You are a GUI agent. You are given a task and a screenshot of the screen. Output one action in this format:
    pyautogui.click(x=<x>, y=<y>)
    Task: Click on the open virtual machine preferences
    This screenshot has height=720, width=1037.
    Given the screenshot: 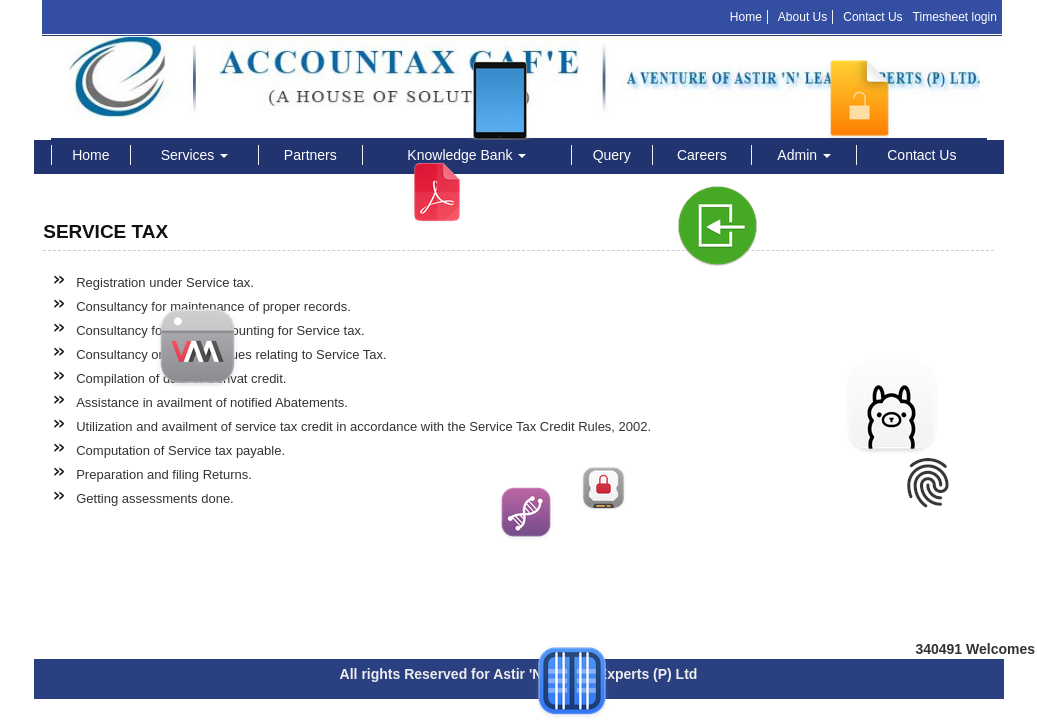 What is the action you would take?
    pyautogui.click(x=197, y=347)
    